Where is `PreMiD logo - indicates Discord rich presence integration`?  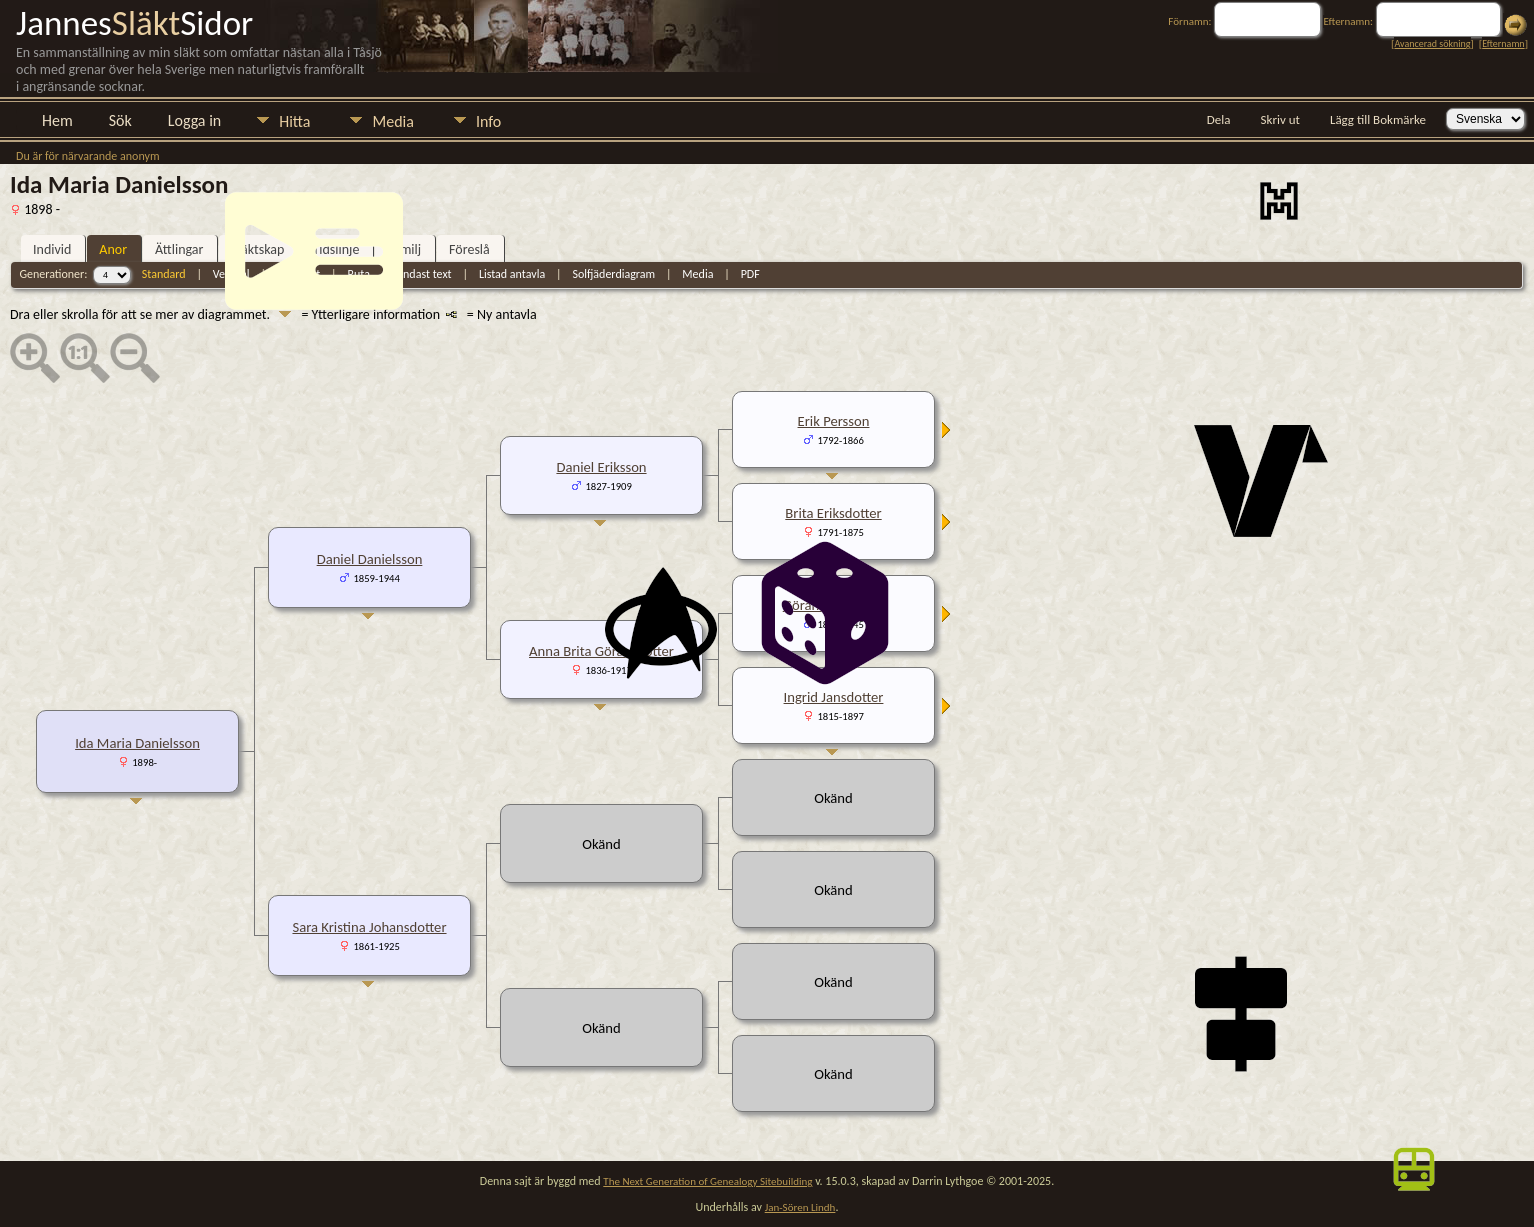 PreMiD logo - indicates Discord rich presence integration is located at coordinates (314, 251).